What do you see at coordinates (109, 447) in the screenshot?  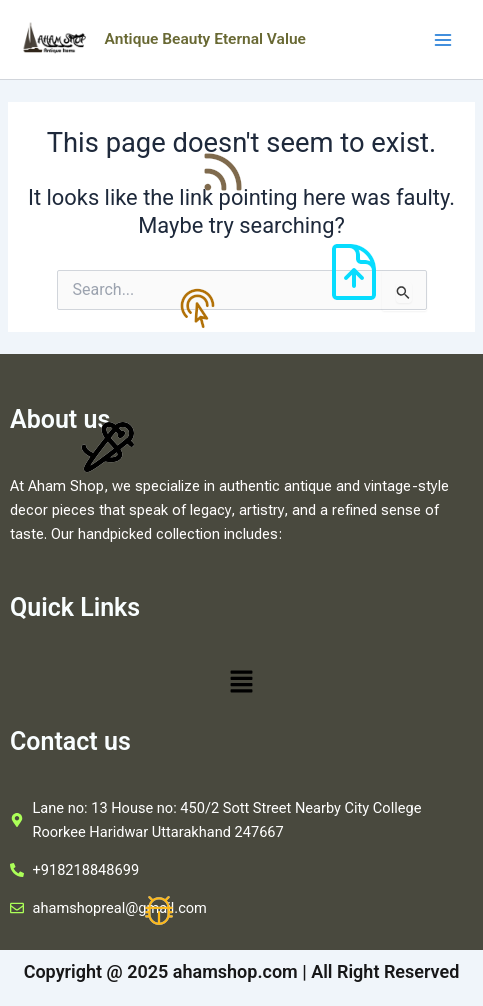 I see `access sewing or craft tools` at bounding box center [109, 447].